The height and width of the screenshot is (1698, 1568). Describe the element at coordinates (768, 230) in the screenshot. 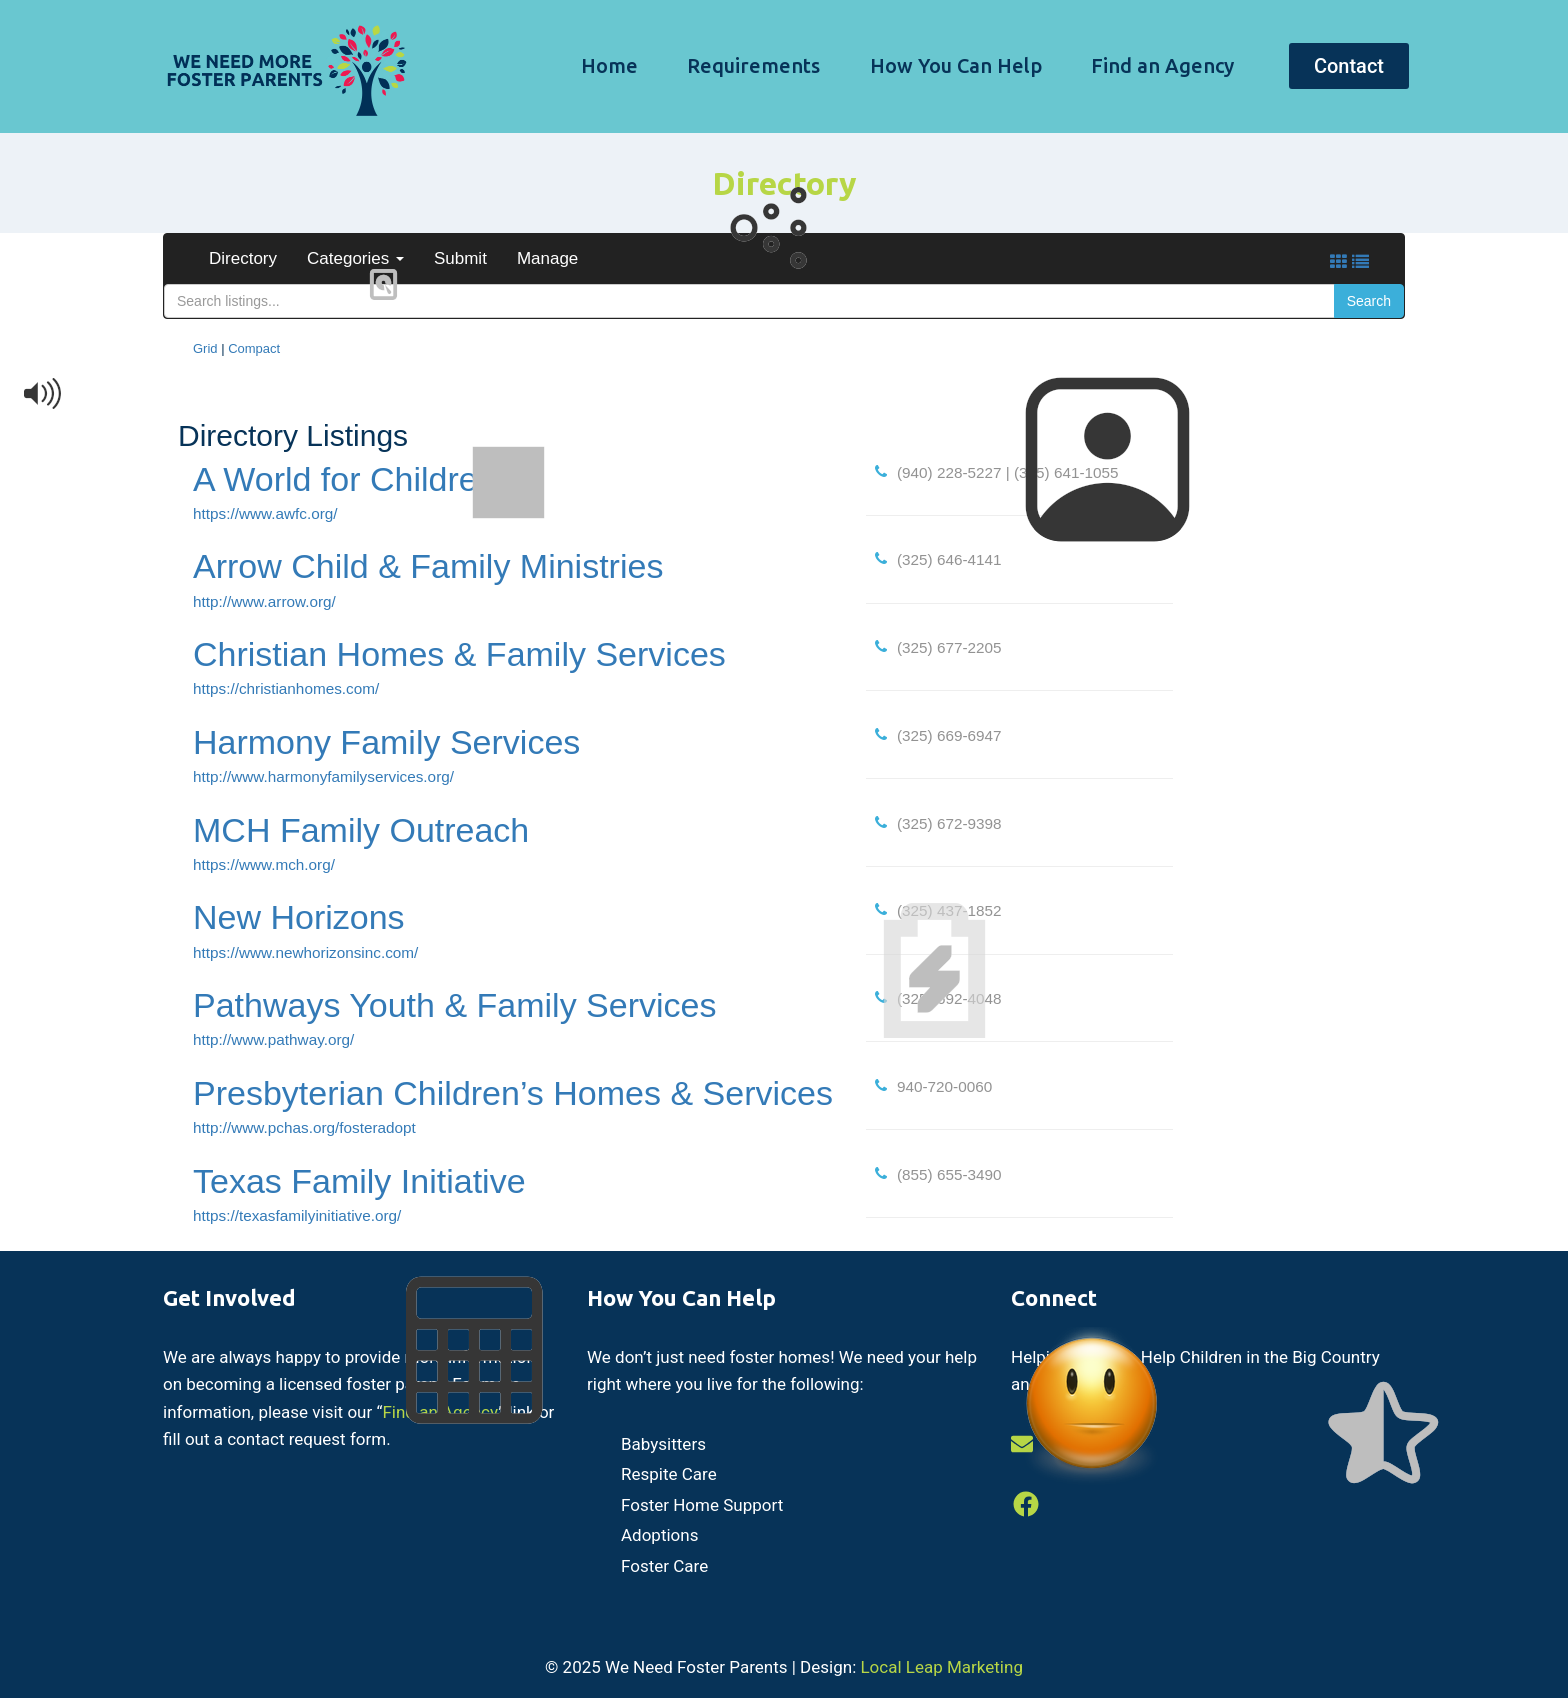

I see `track or monitor folder activity` at that location.